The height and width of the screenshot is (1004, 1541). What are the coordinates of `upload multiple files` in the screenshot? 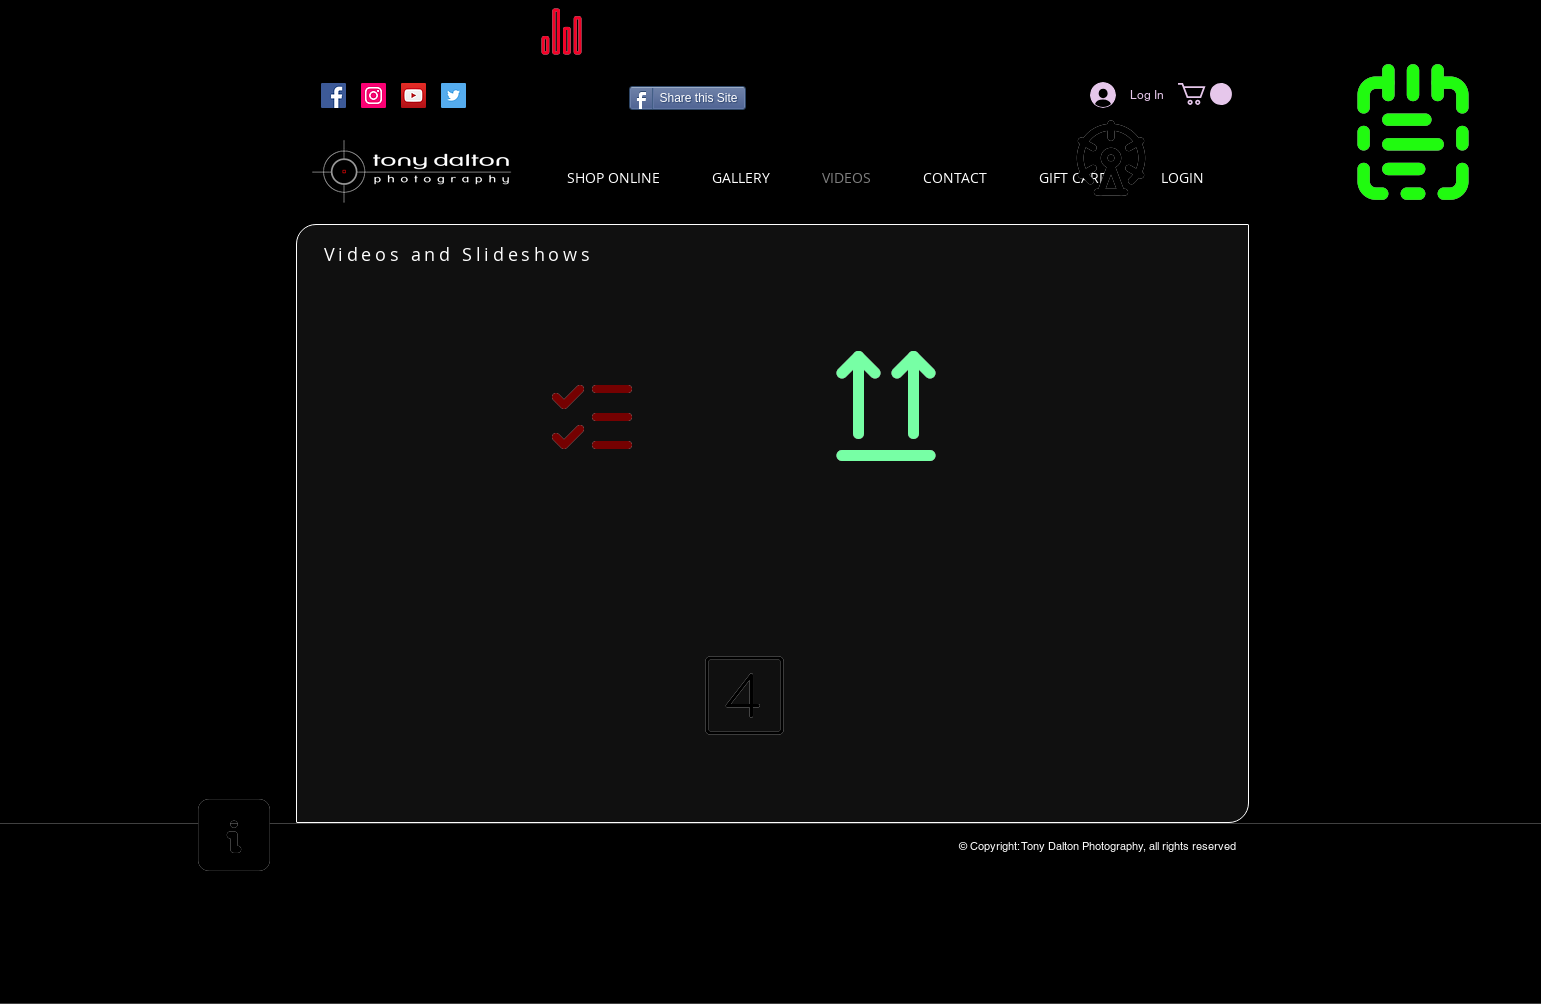 It's located at (886, 406).